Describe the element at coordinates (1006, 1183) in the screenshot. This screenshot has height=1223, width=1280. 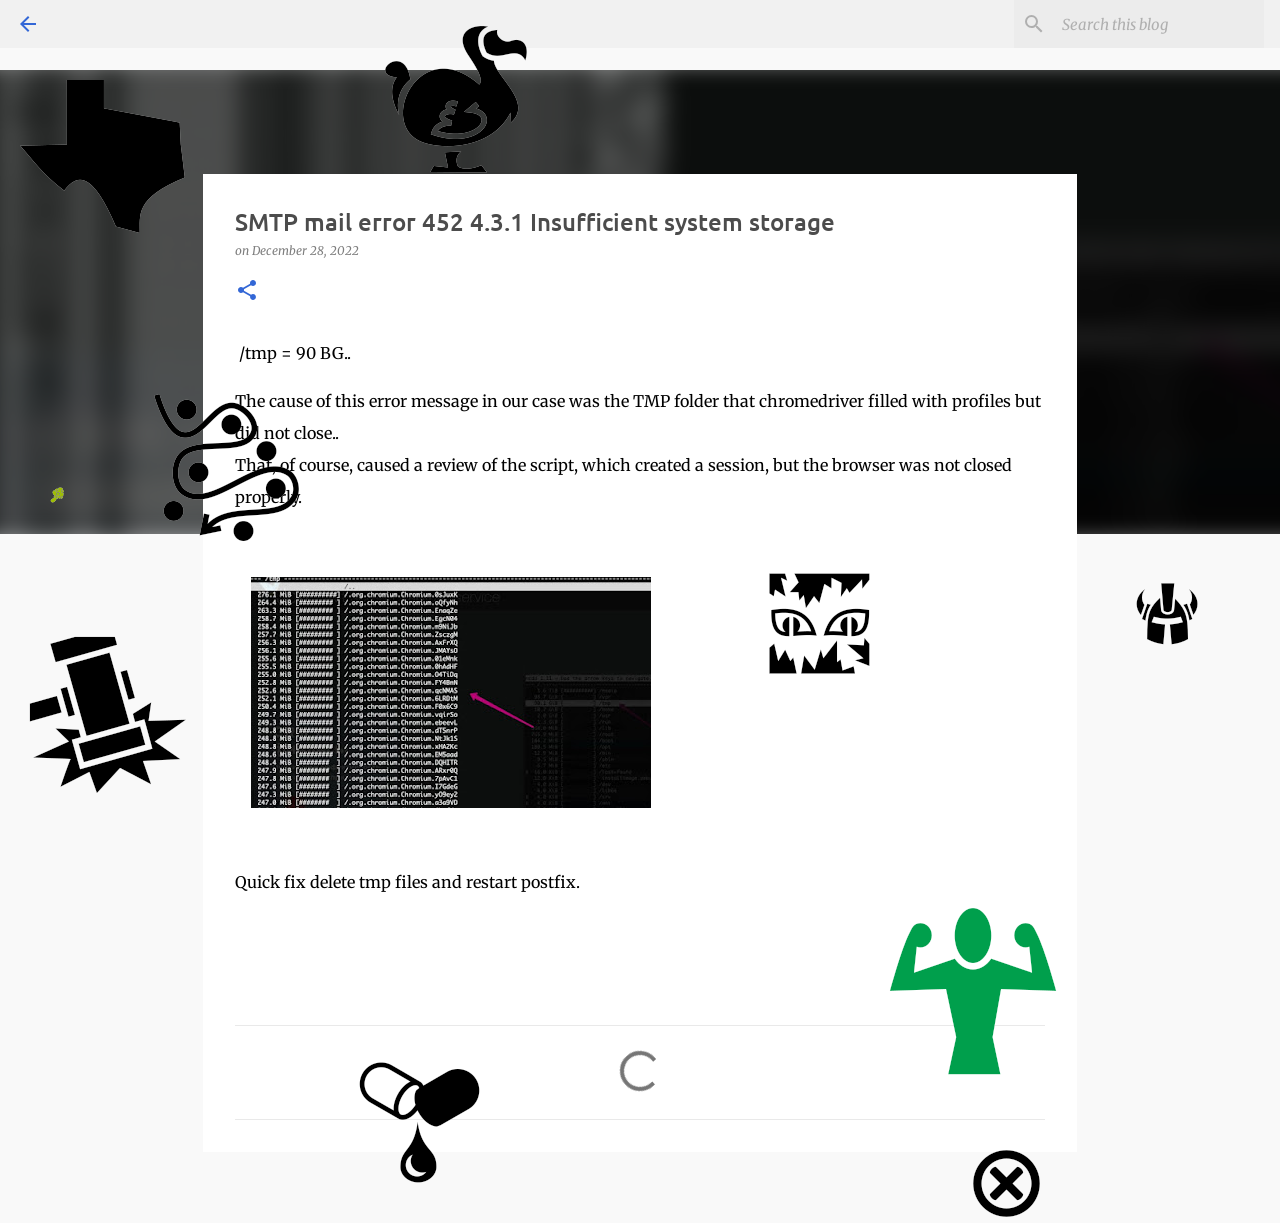
I see `cancel or close the current action` at that location.